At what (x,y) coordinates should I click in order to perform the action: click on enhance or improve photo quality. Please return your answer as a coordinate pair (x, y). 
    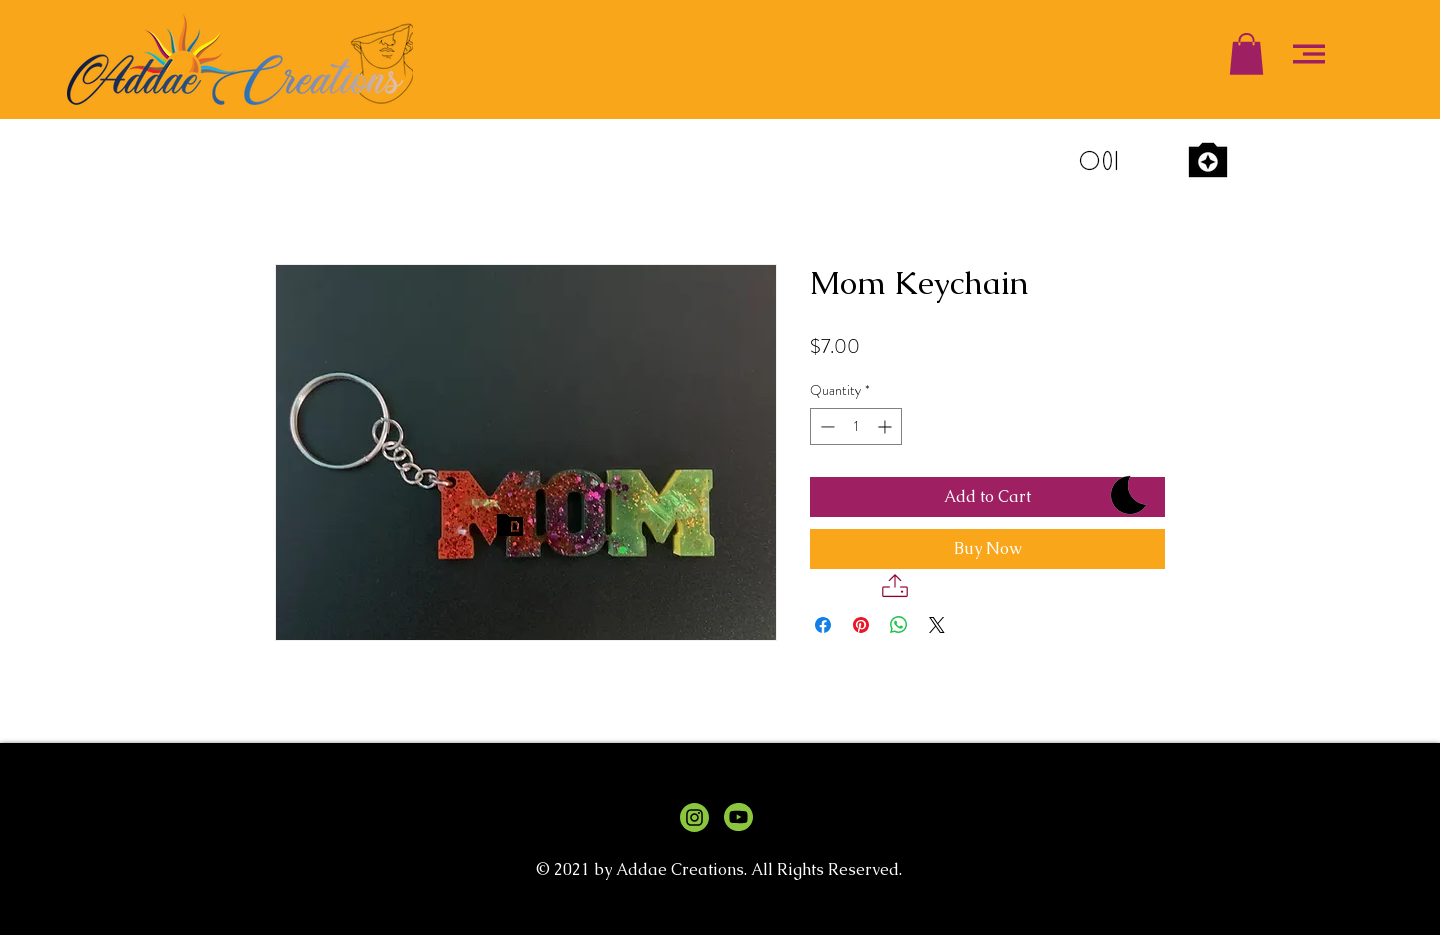
    Looking at the image, I should click on (1208, 160).